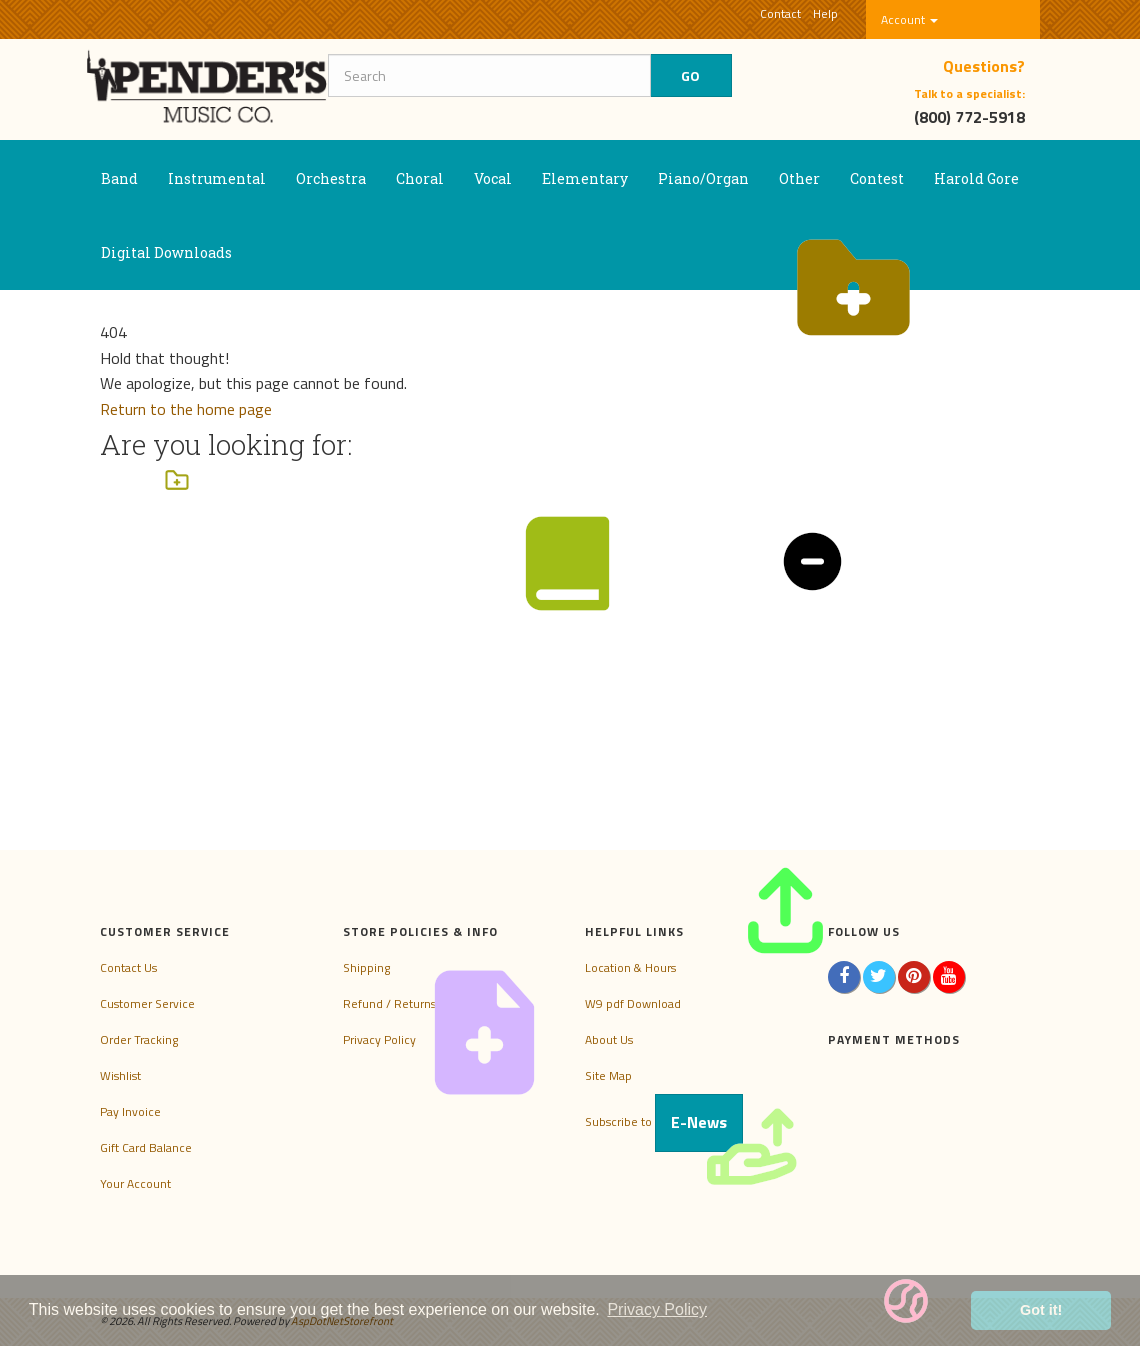 This screenshot has height=1346, width=1140. I want to click on upload or send from your device, so click(754, 1151).